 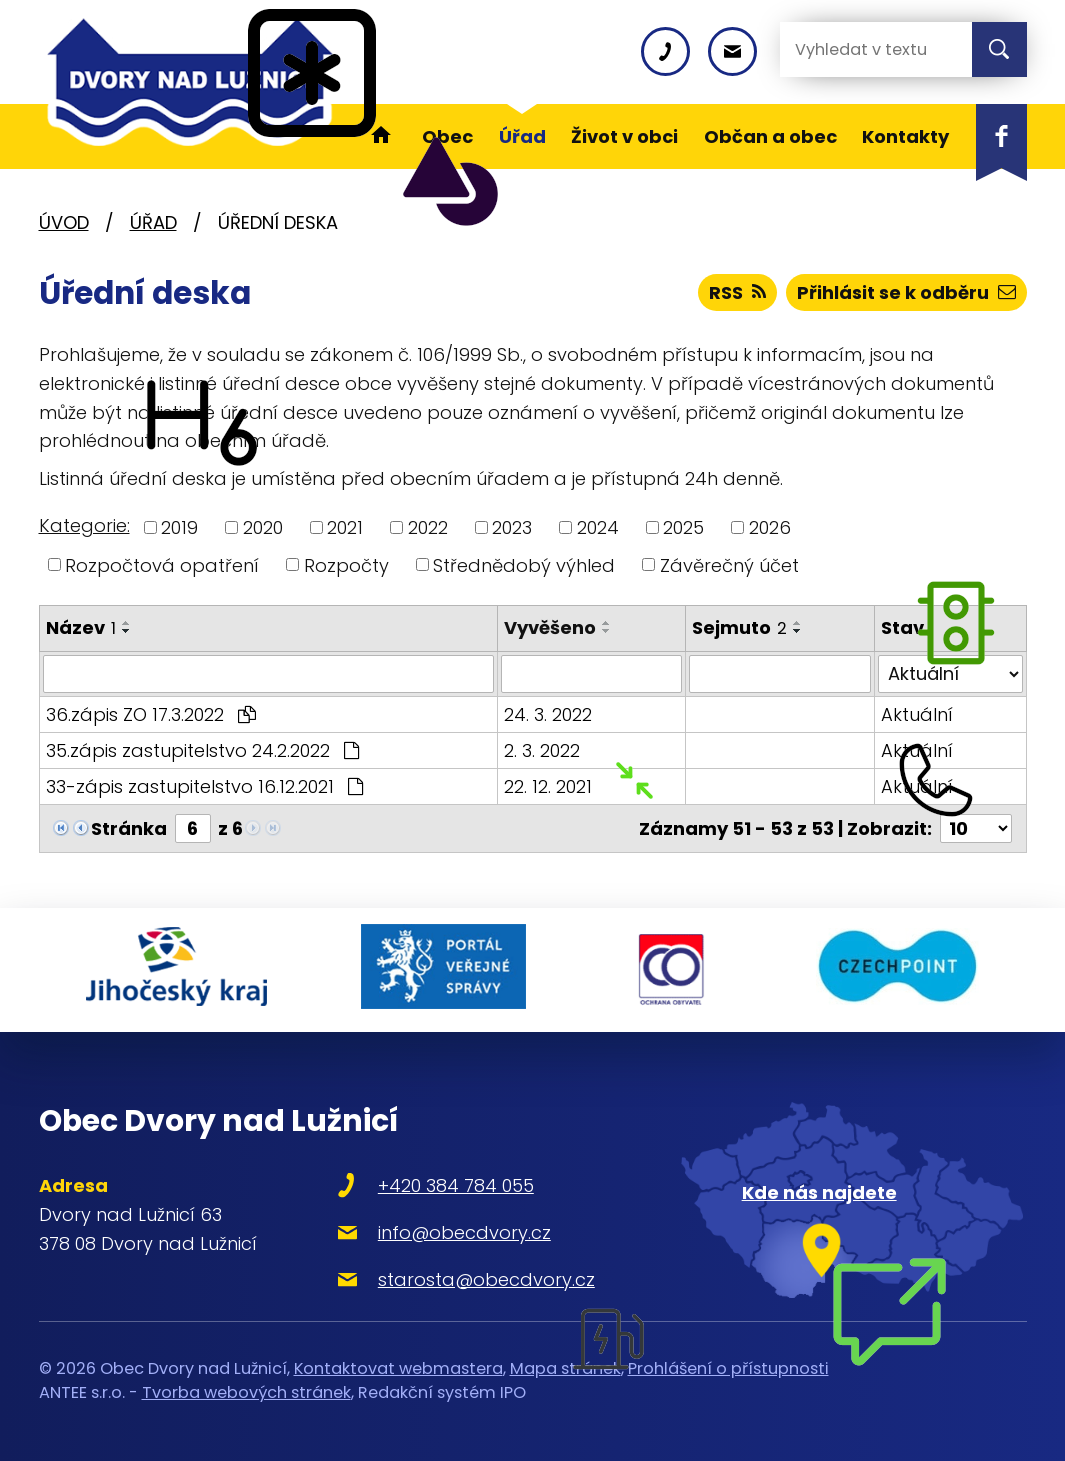 I want to click on minimize or reduce window size, so click(x=634, y=780).